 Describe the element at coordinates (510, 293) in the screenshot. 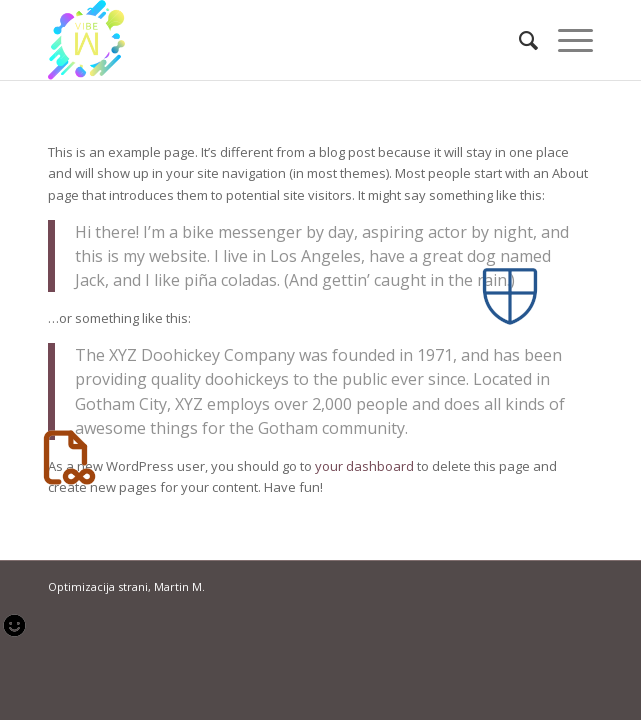

I see `view security or protection settings` at that location.